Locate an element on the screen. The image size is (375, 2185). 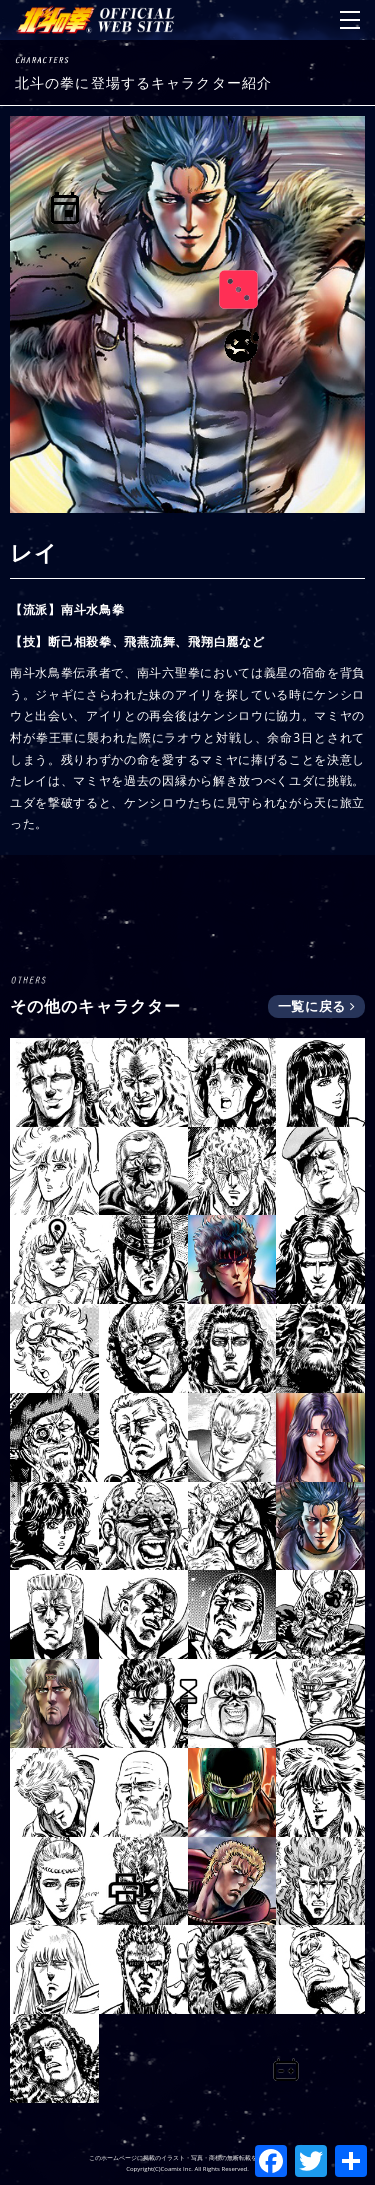
report feeling unwell or sick is located at coordinates (241, 346).